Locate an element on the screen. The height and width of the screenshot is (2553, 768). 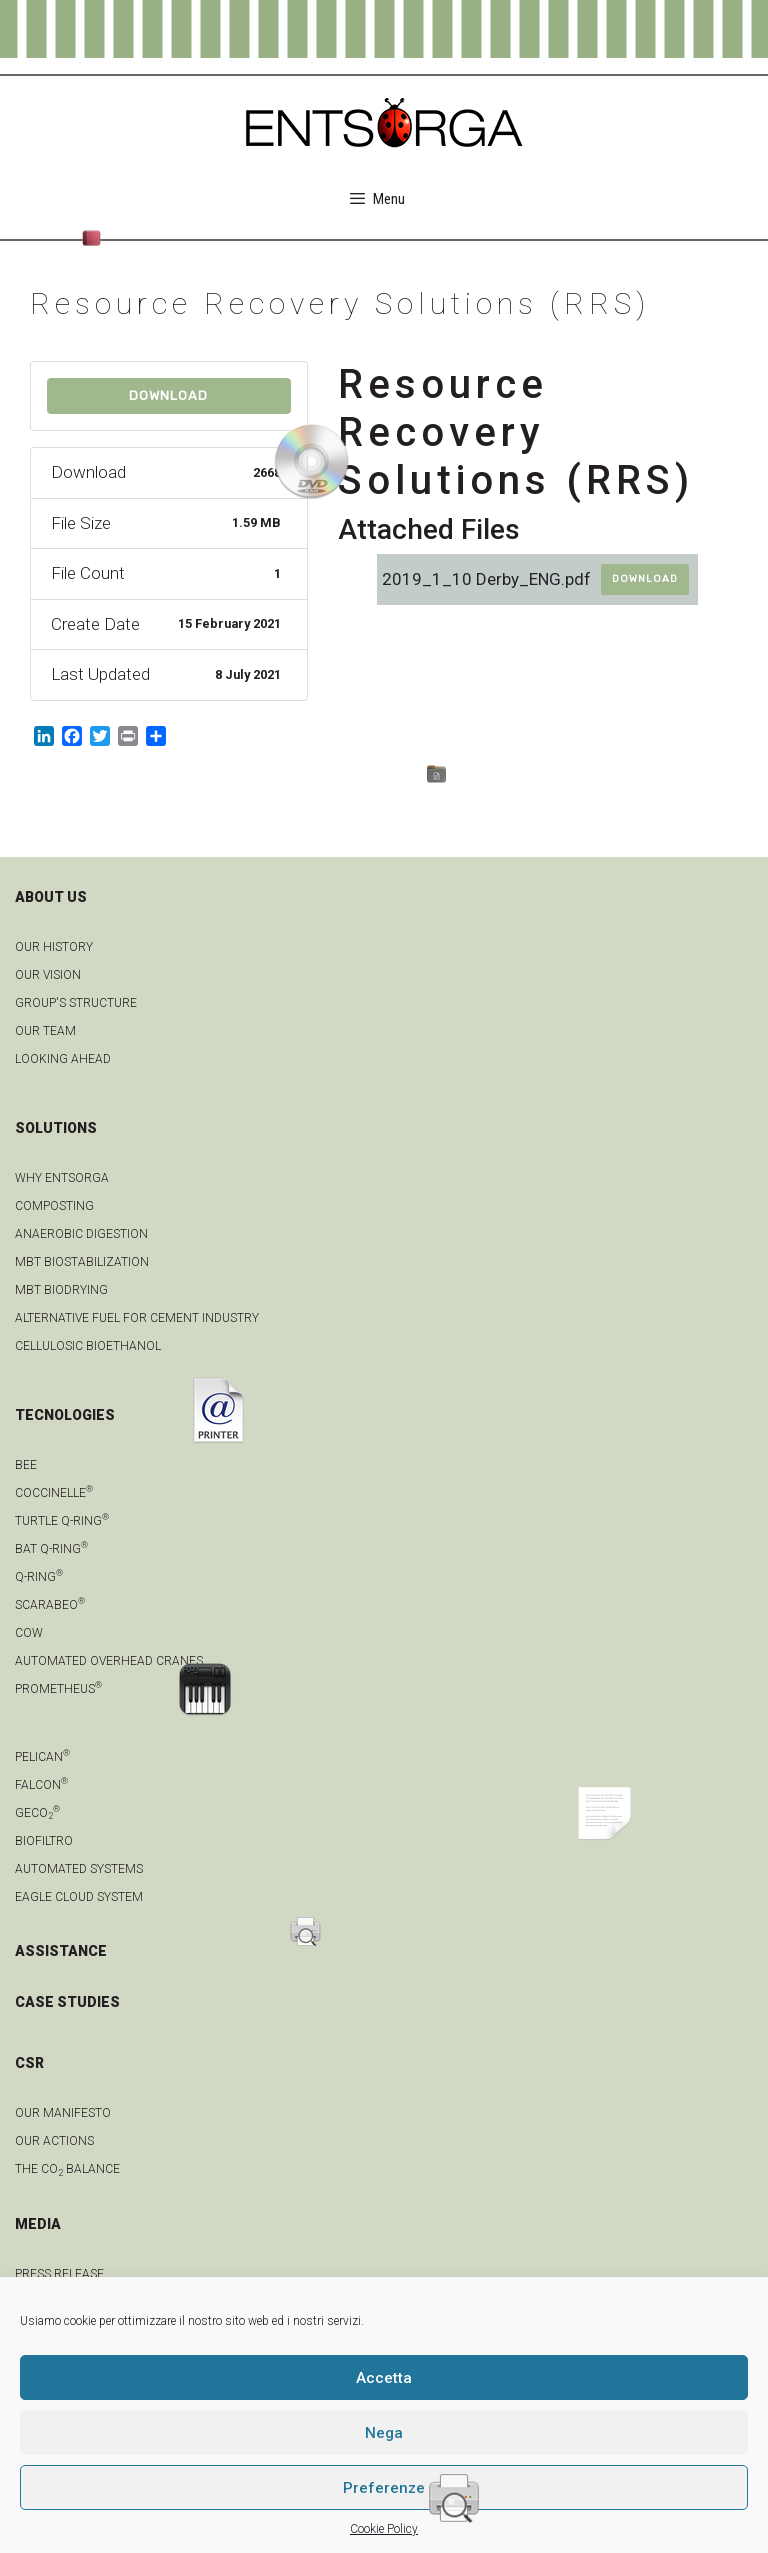
indicates a DVD-RAM disc in the system is located at coordinates (311, 462).